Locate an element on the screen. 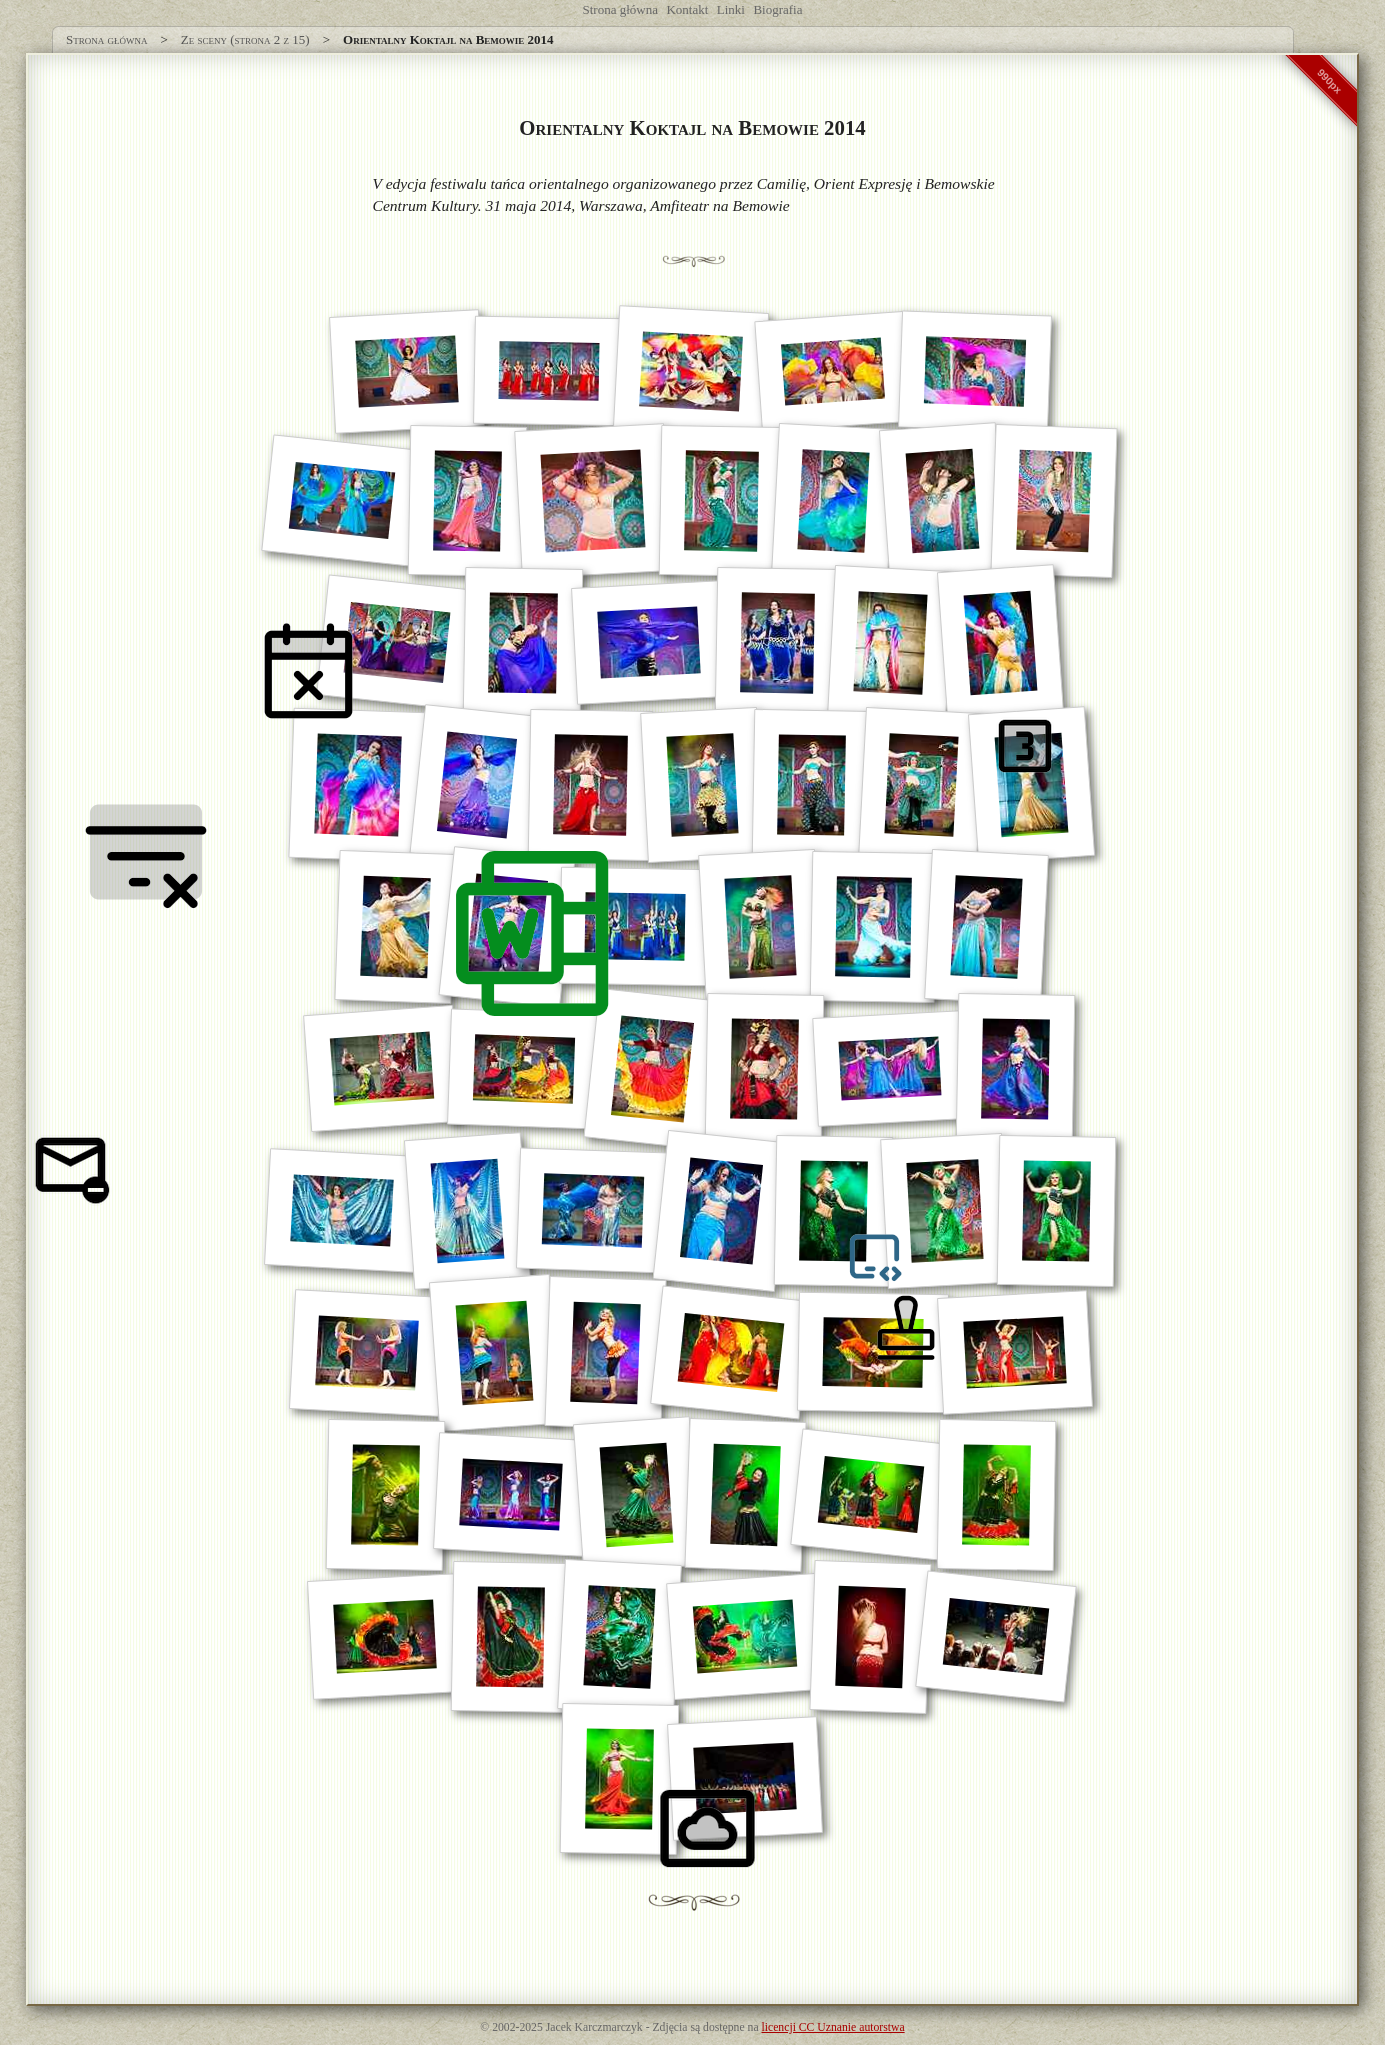  clear all active filters is located at coordinates (146, 852).